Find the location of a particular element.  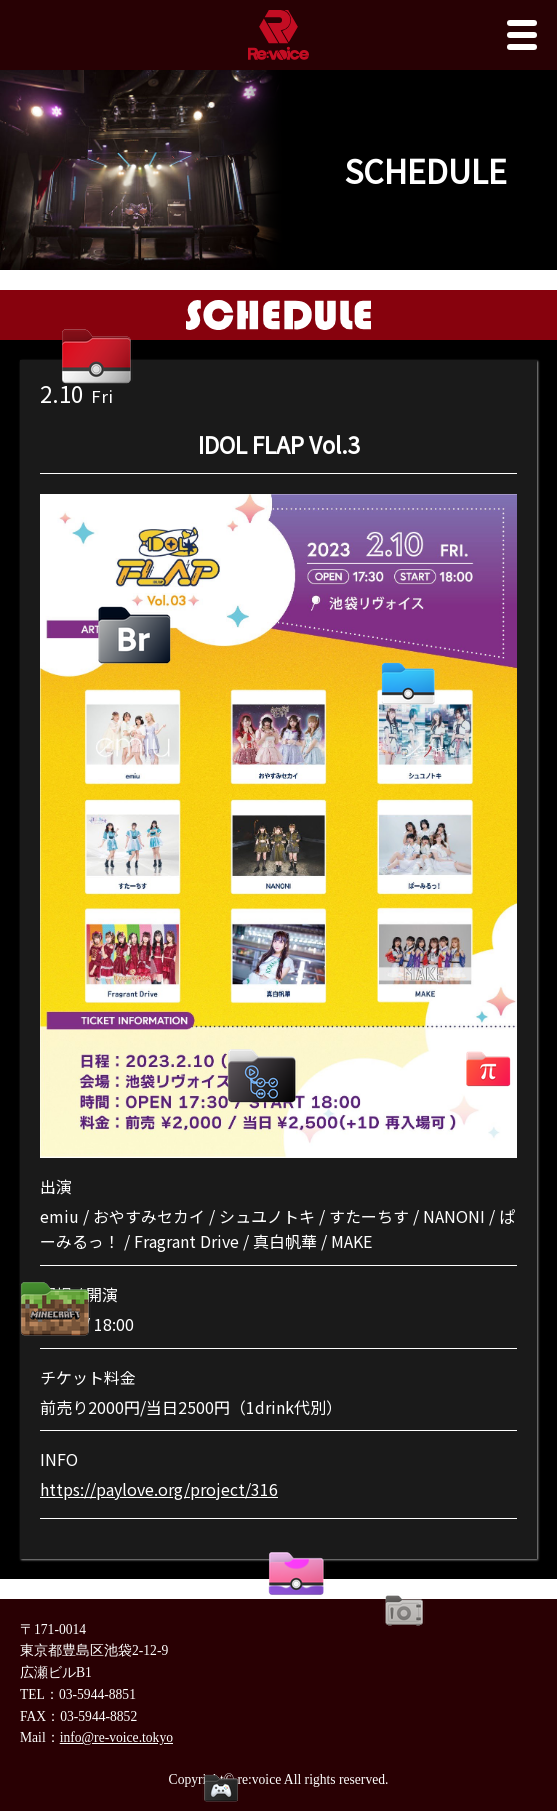

folder containing Adobe Bridge files is located at coordinates (134, 637).